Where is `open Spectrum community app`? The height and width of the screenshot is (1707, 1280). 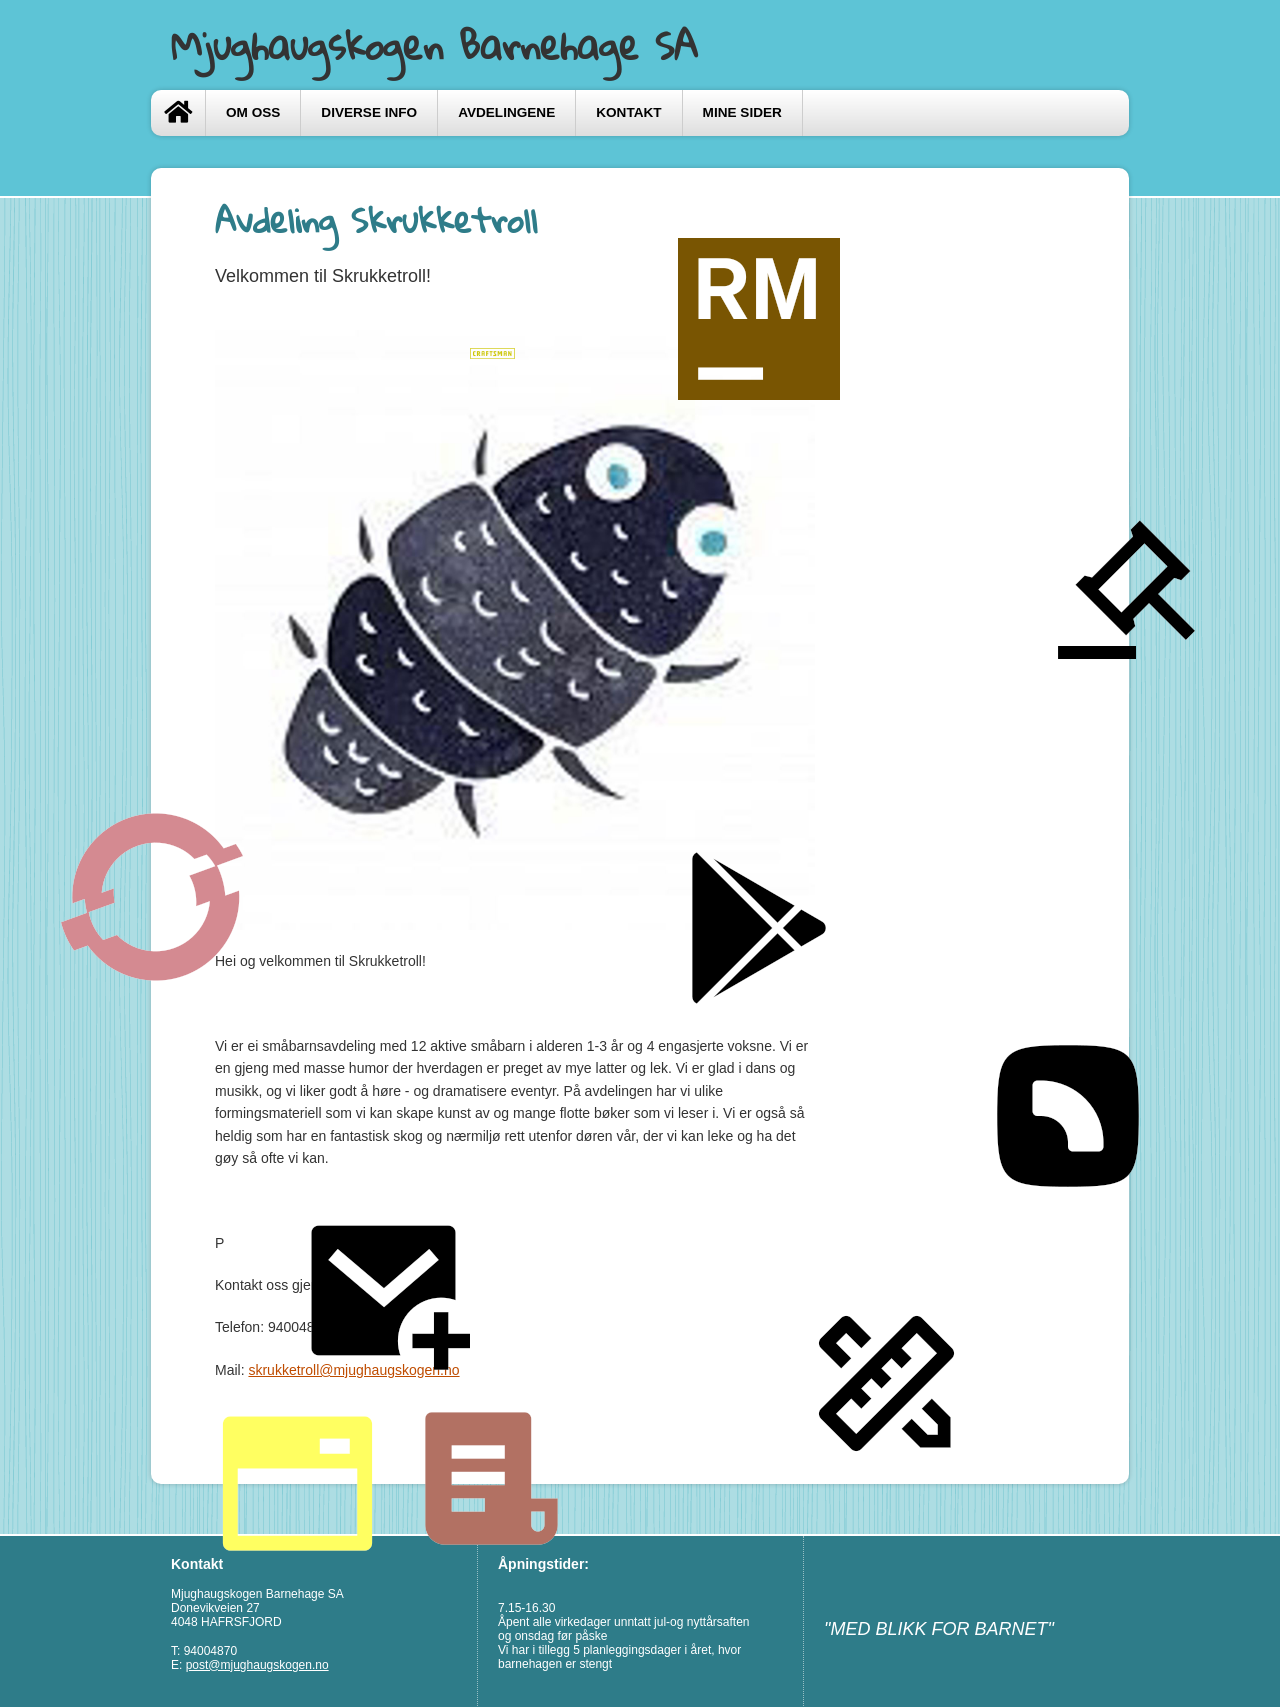
open Spectrum community app is located at coordinates (1068, 1116).